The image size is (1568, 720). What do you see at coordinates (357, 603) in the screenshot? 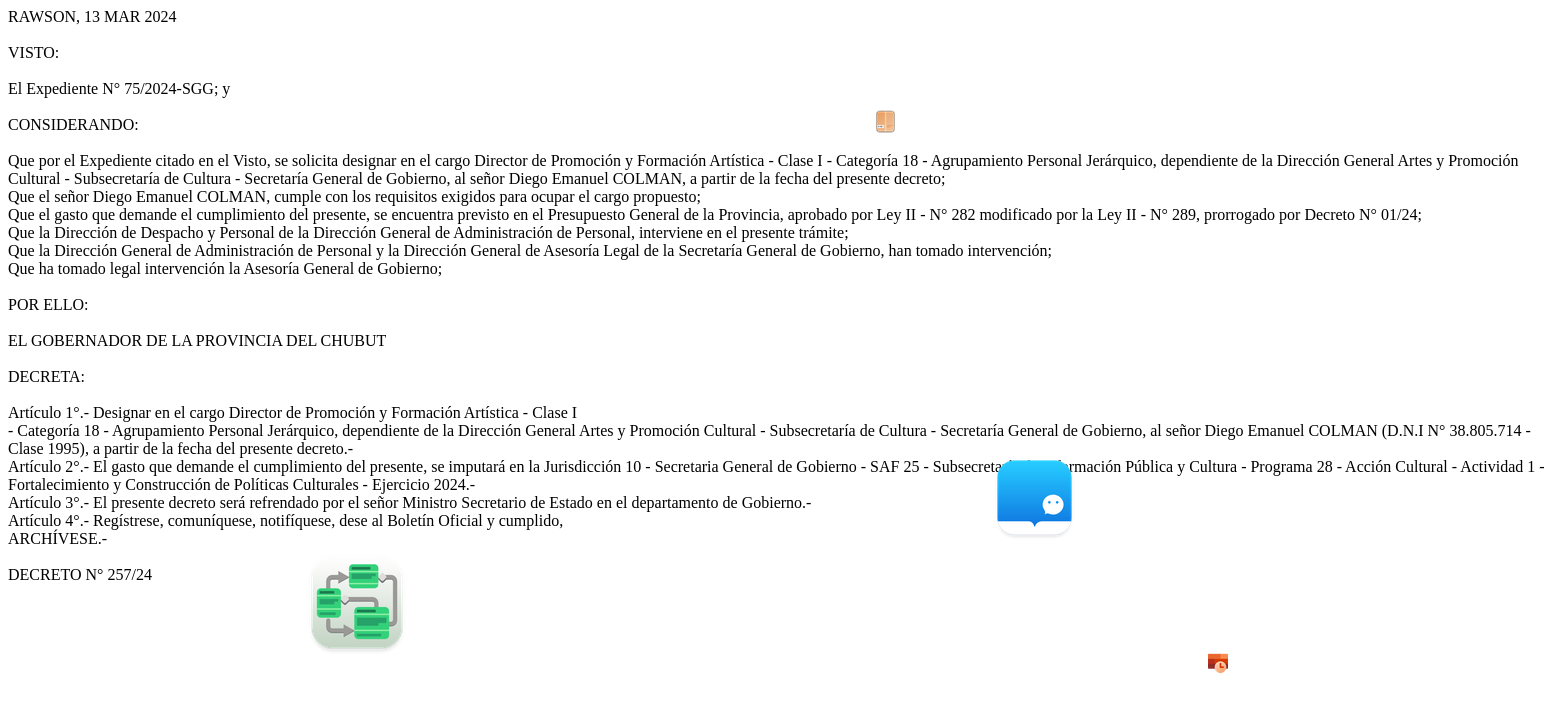
I see `open gaphor modeling application` at bounding box center [357, 603].